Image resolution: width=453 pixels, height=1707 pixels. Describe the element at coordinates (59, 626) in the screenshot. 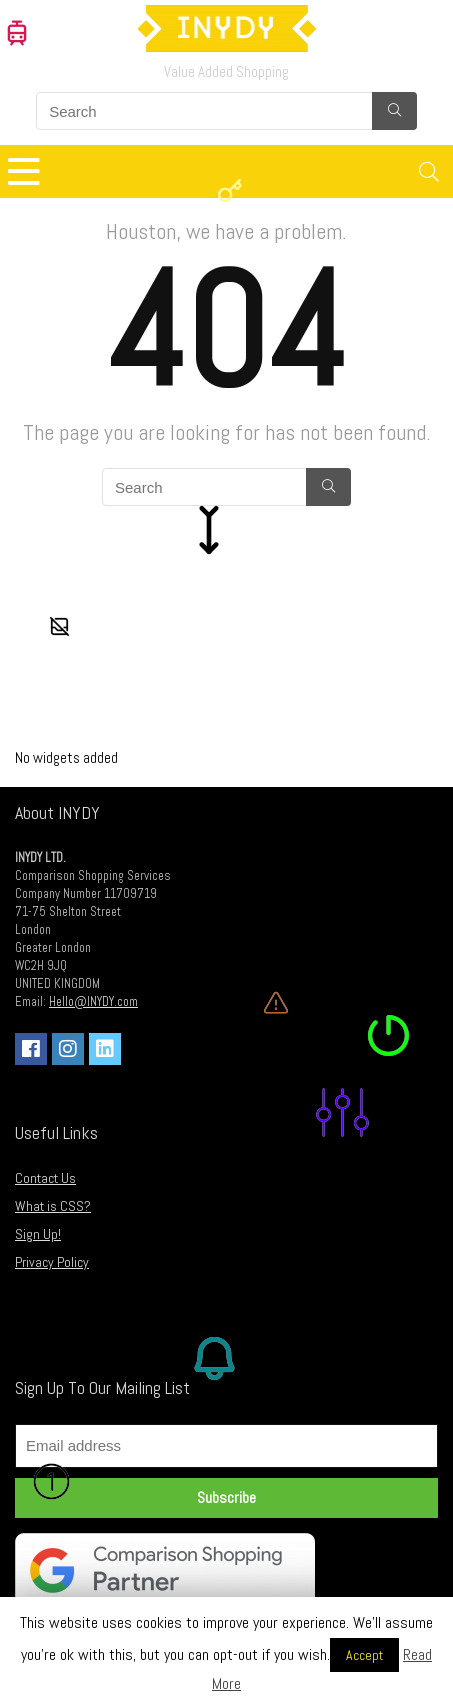

I see `inbox disabled or unavailable` at that location.